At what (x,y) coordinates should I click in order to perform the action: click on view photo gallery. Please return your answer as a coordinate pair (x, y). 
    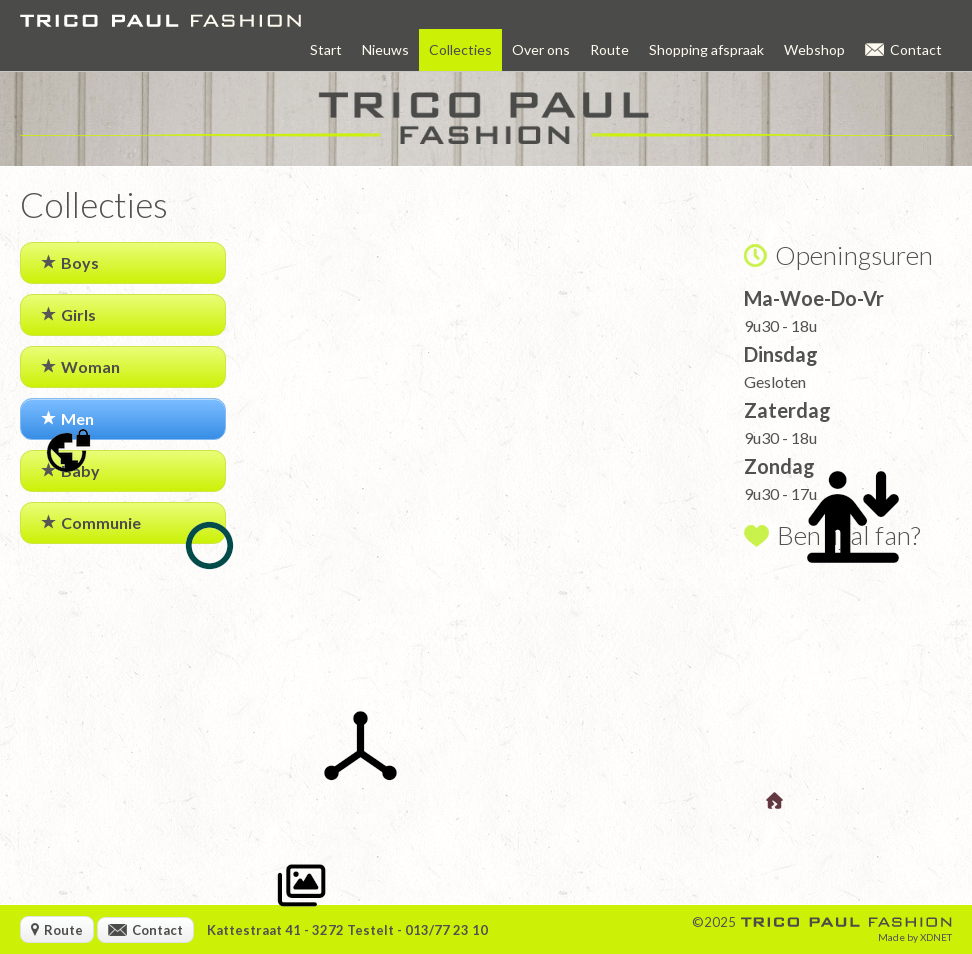
    Looking at the image, I should click on (303, 884).